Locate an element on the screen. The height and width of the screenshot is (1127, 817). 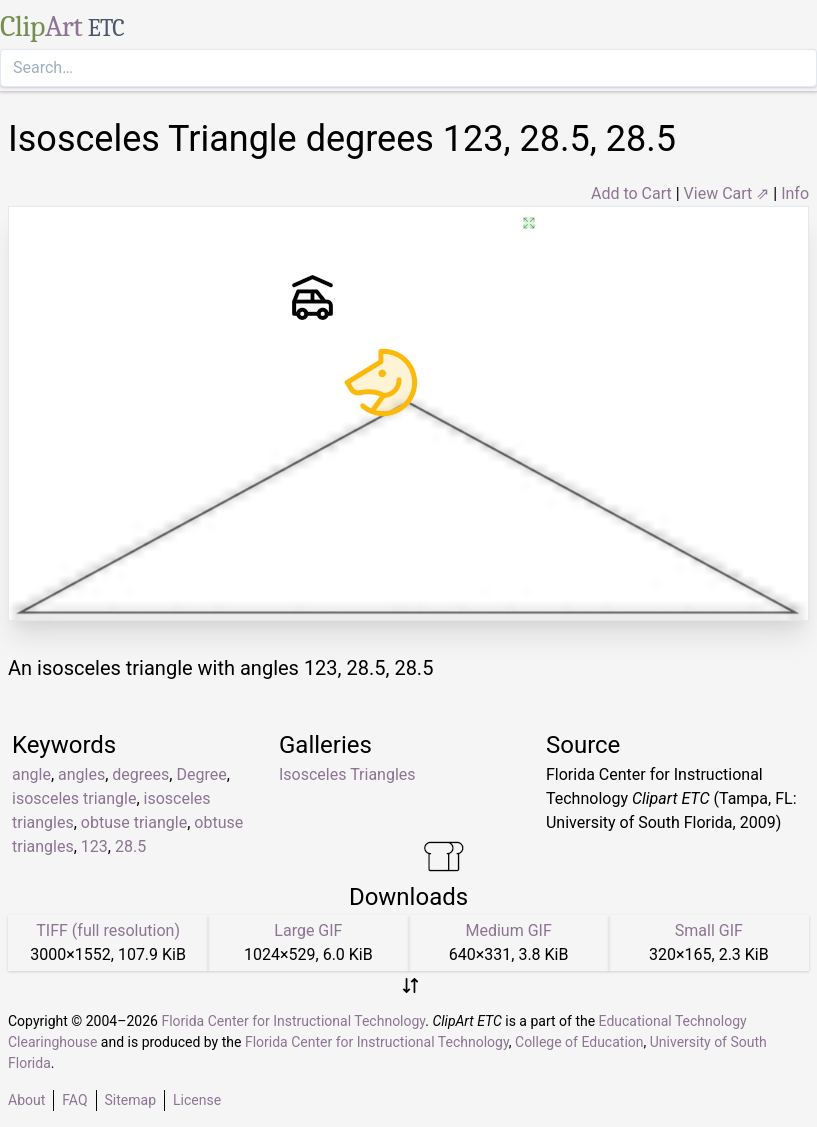
expand to fullscreen mode is located at coordinates (529, 223).